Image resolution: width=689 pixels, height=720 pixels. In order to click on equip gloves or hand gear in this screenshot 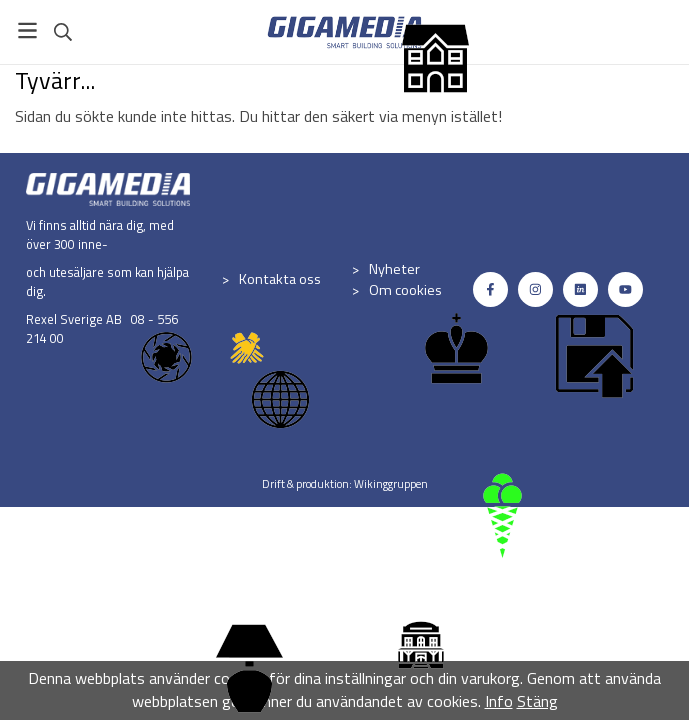, I will do `click(247, 348)`.